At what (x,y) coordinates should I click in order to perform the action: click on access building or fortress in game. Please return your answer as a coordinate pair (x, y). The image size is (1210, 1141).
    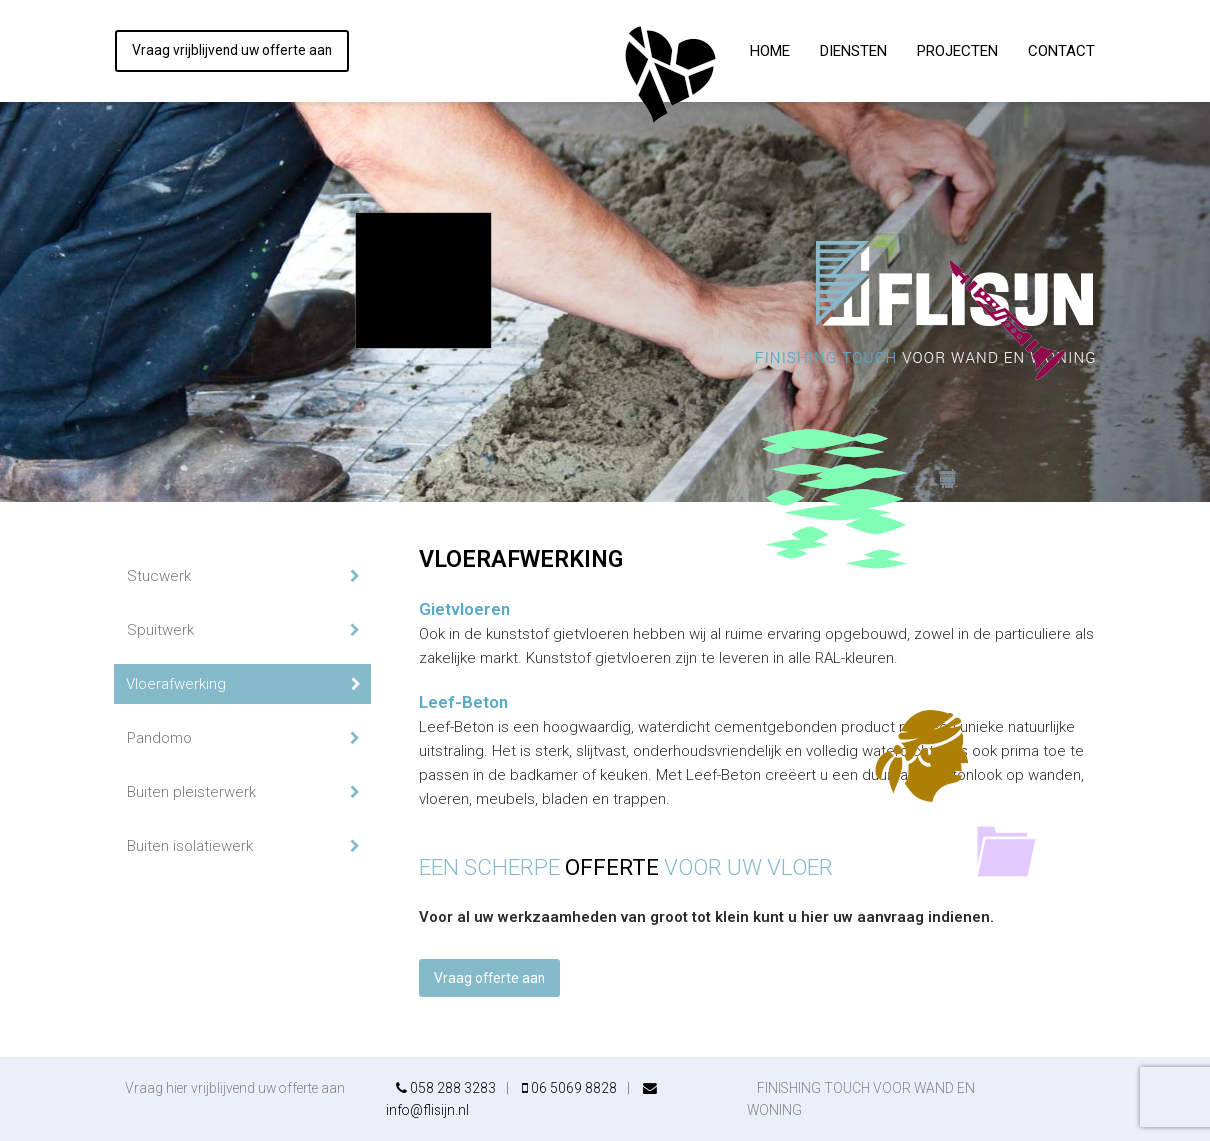
    Looking at the image, I should click on (947, 478).